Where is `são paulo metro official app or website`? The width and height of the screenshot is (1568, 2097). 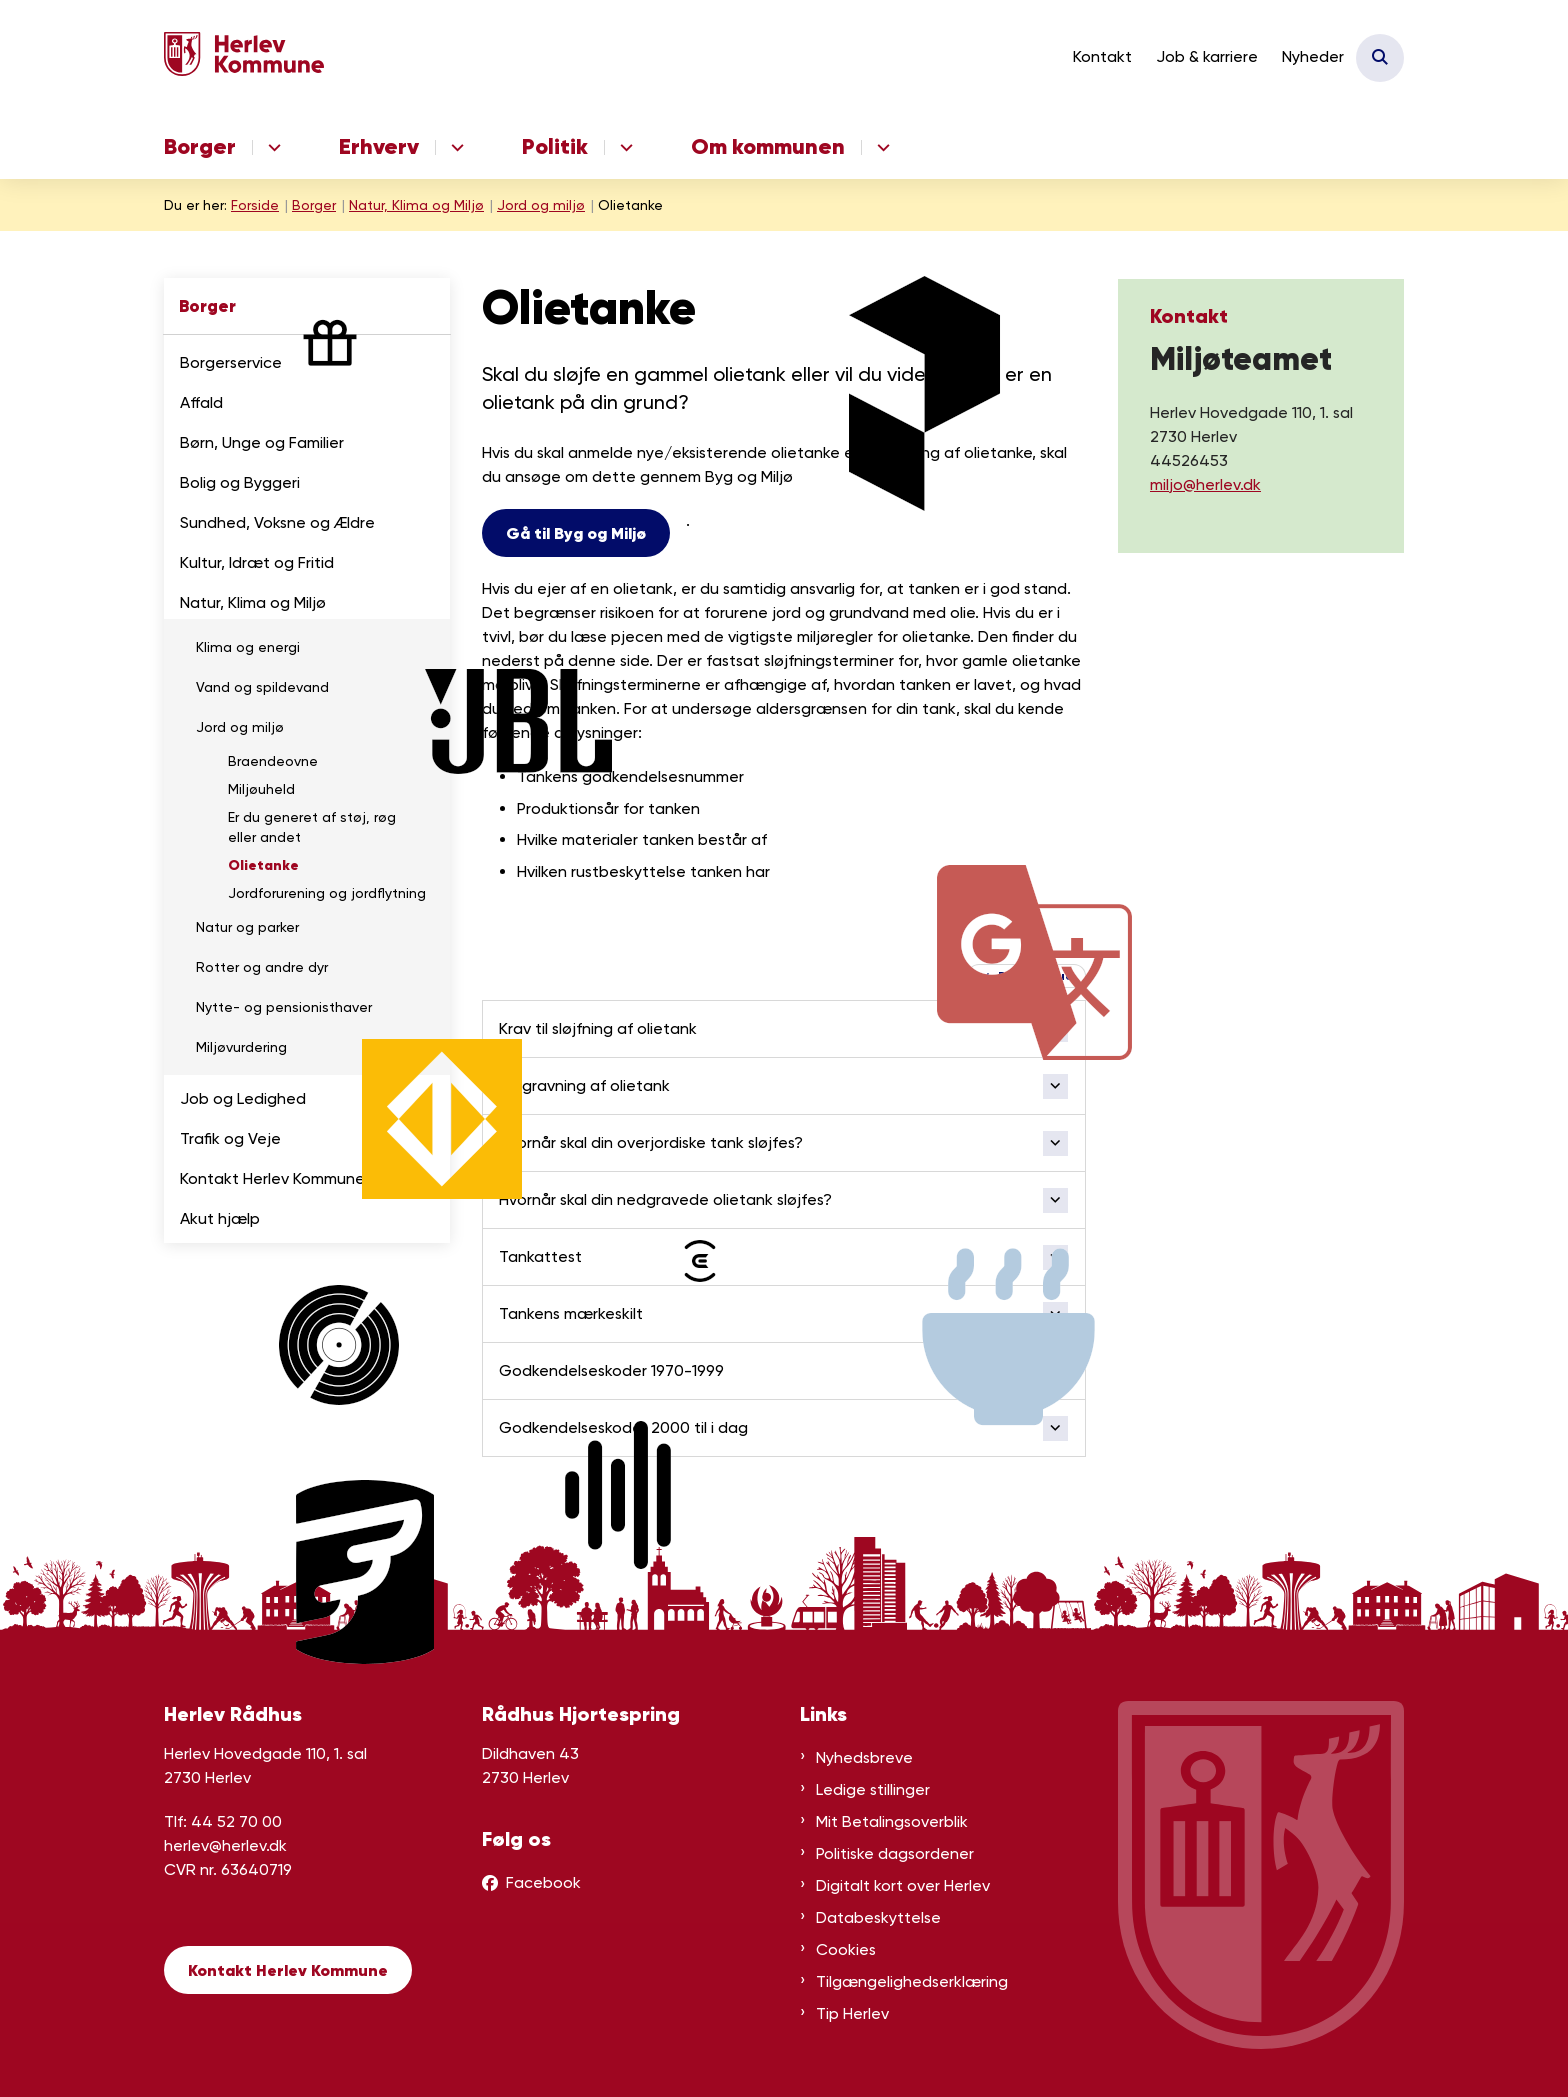 são paulo metro official app or website is located at coordinates (442, 1119).